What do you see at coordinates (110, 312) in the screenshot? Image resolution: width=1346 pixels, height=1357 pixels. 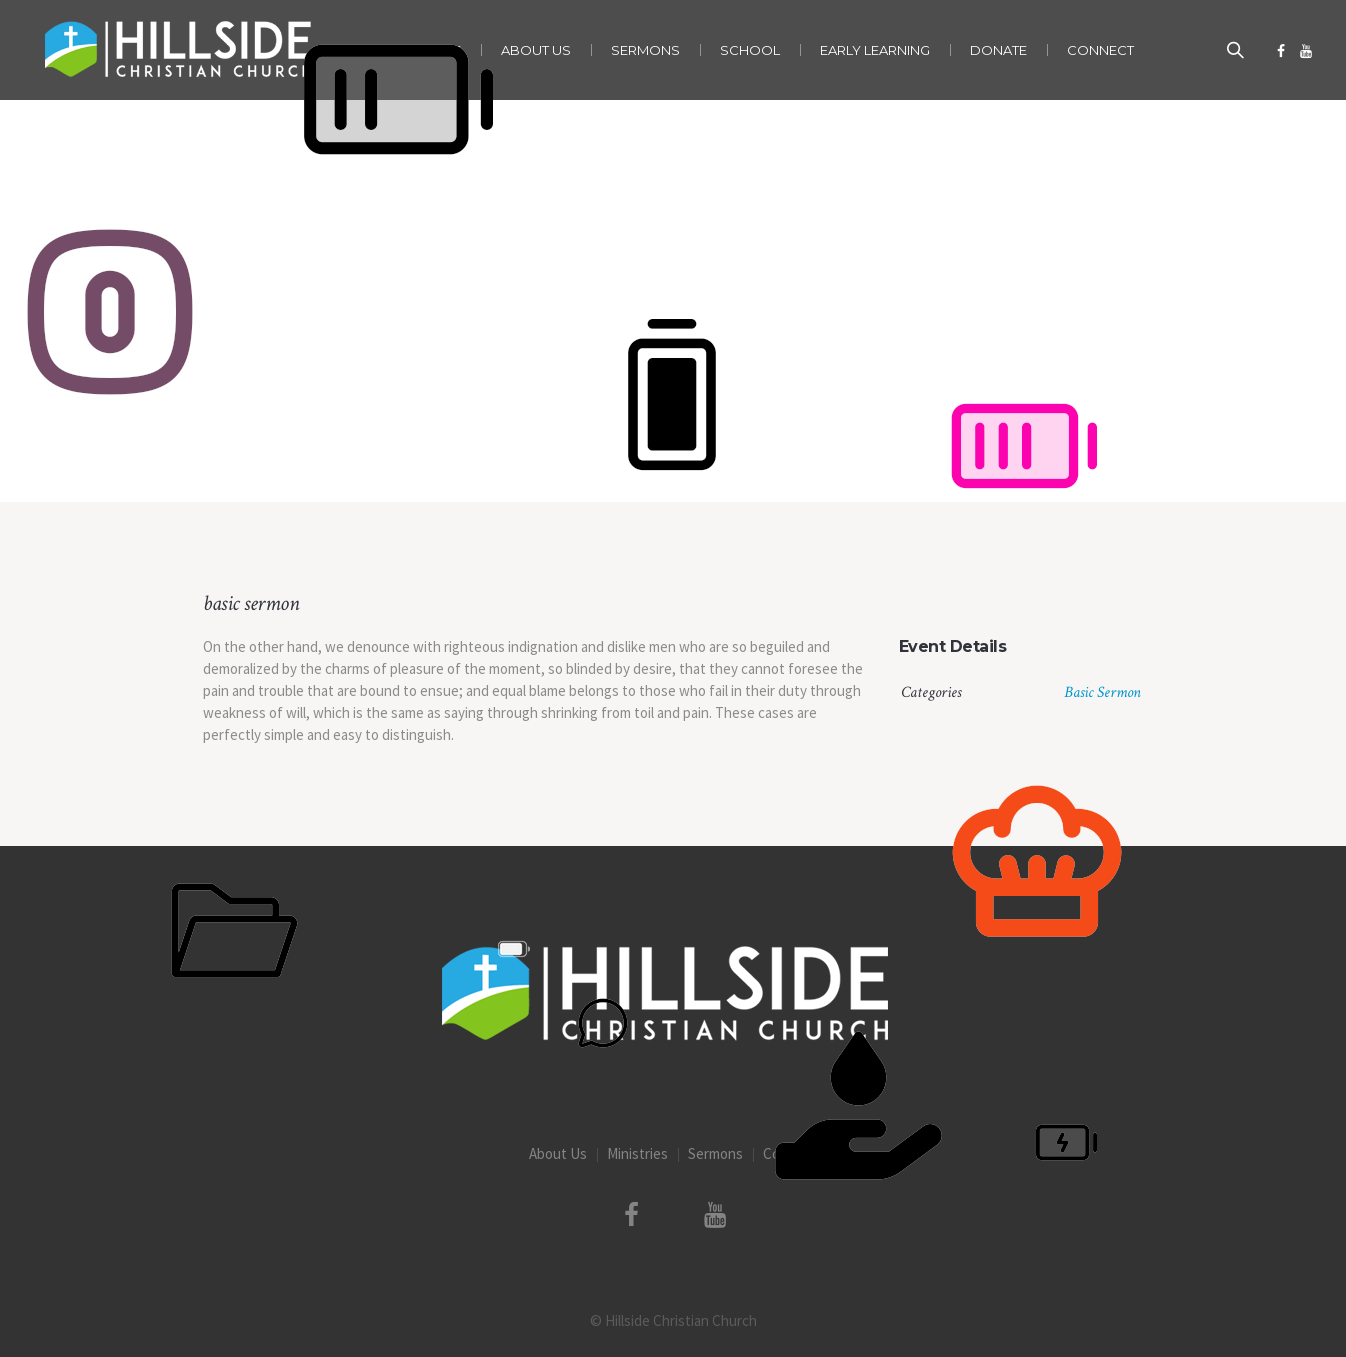 I see `represents the letter "o" in a menu or keyboard interface` at bounding box center [110, 312].